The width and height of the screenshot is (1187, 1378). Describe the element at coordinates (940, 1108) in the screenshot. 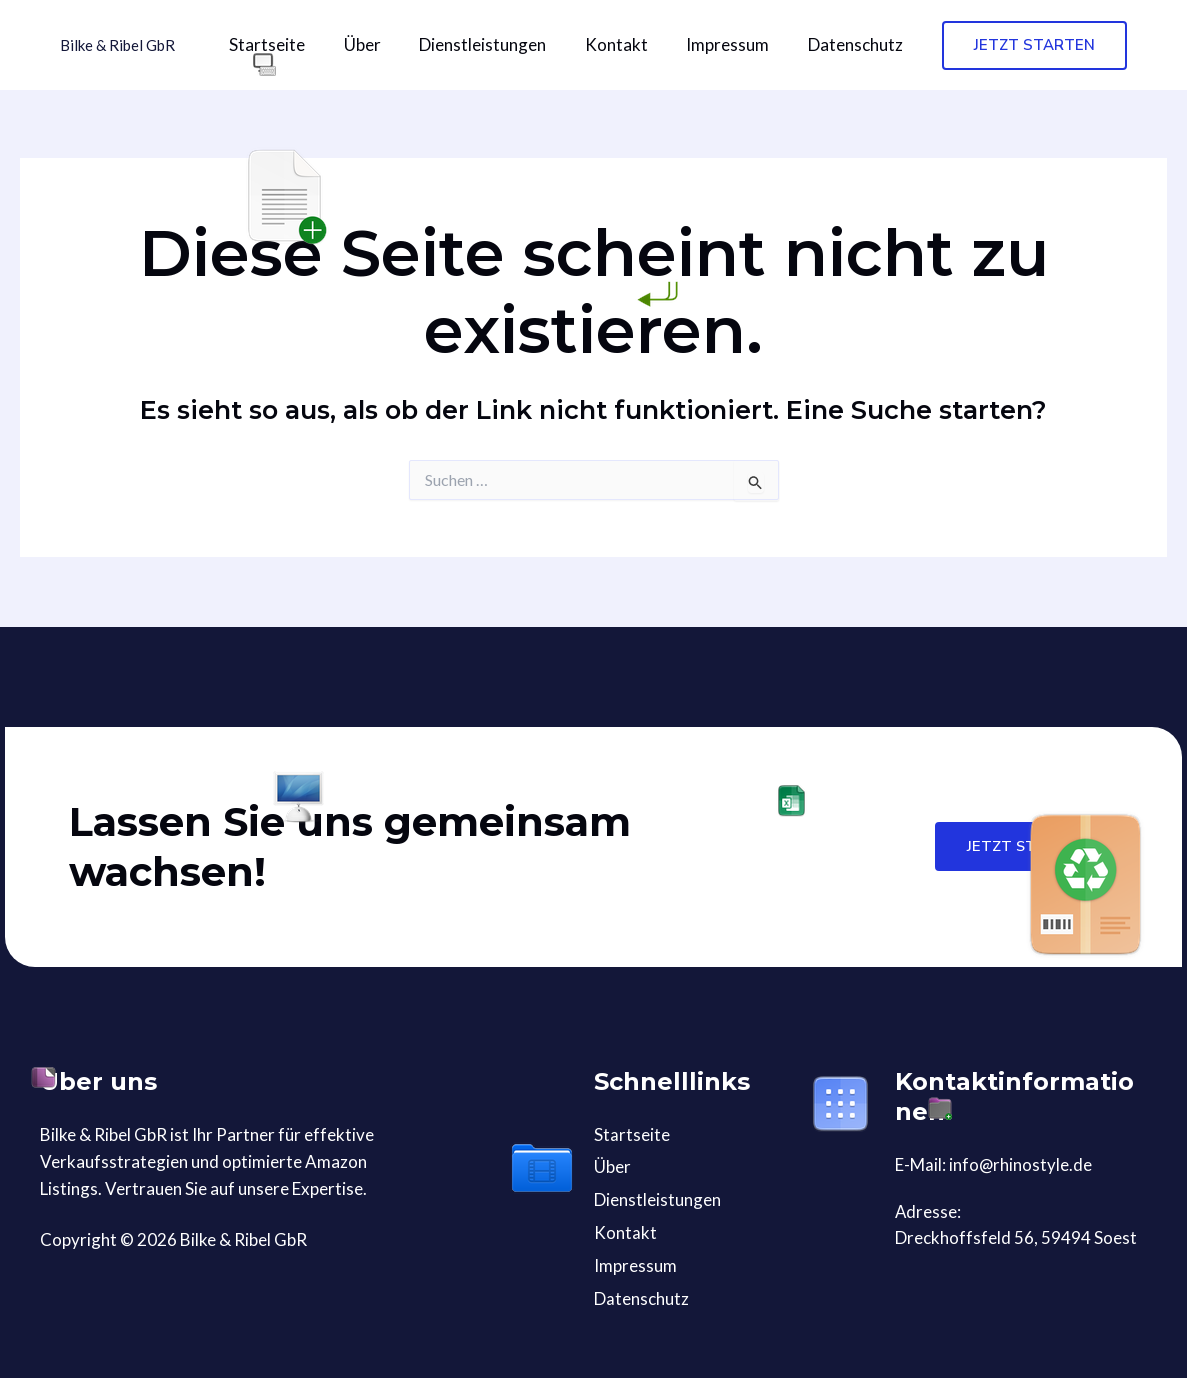

I see `create a new folder` at that location.